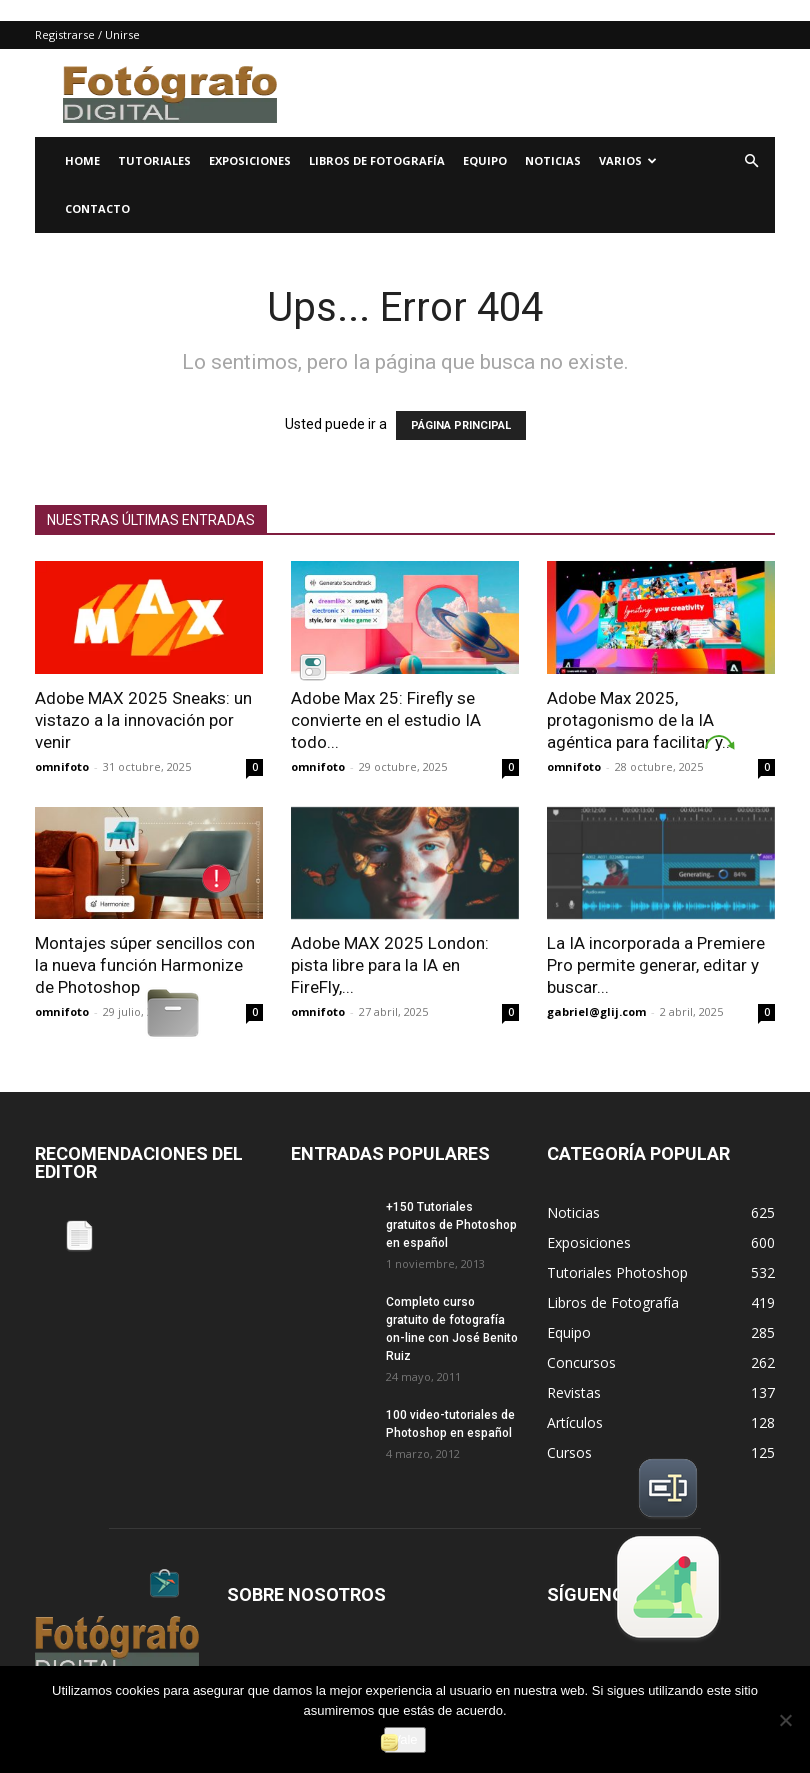 This screenshot has width=810, height=1773. Describe the element at coordinates (668, 1587) in the screenshot. I see `open frog text extraction app` at that location.